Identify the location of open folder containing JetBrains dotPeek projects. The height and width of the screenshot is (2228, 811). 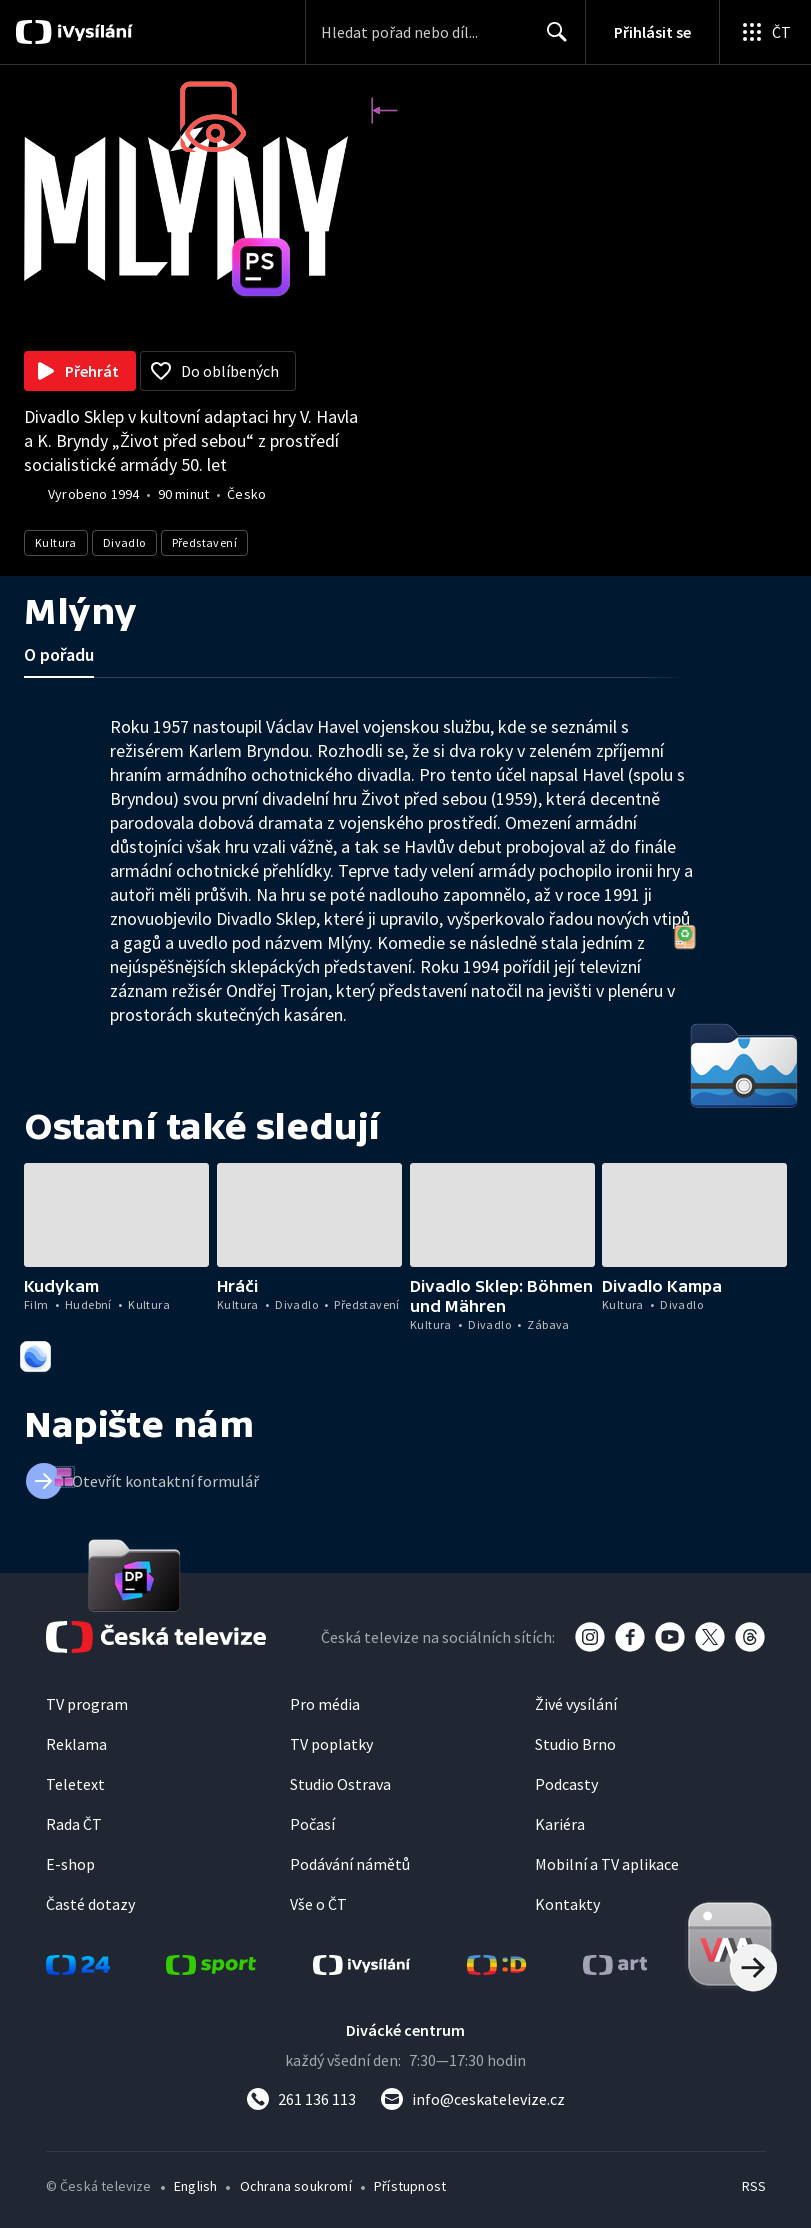
(134, 1578).